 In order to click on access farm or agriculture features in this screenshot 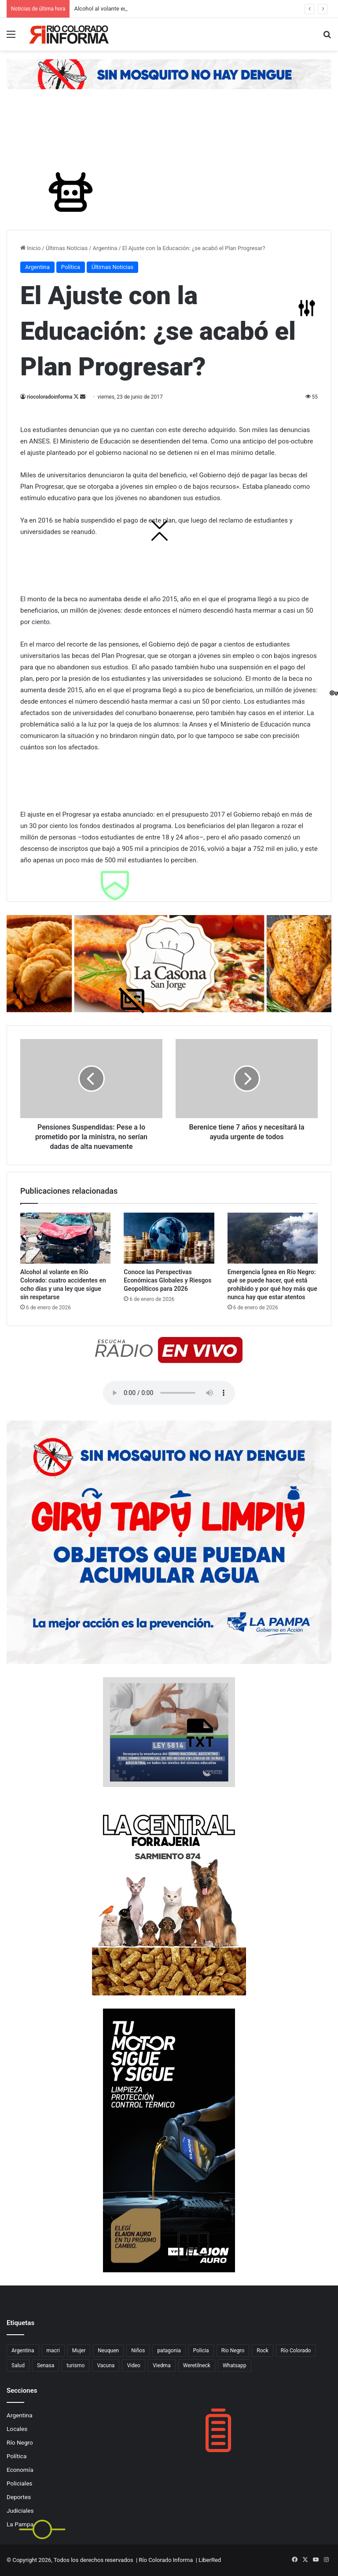, I will do `click(70, 193)`.